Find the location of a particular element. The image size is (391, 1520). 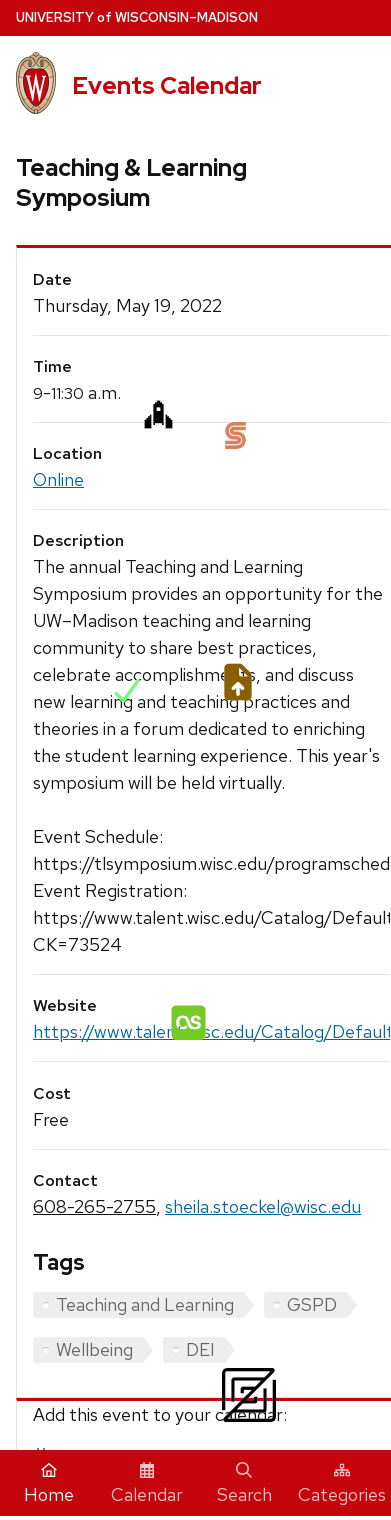

space awesome brand logo is located at coordinates (158, 414).